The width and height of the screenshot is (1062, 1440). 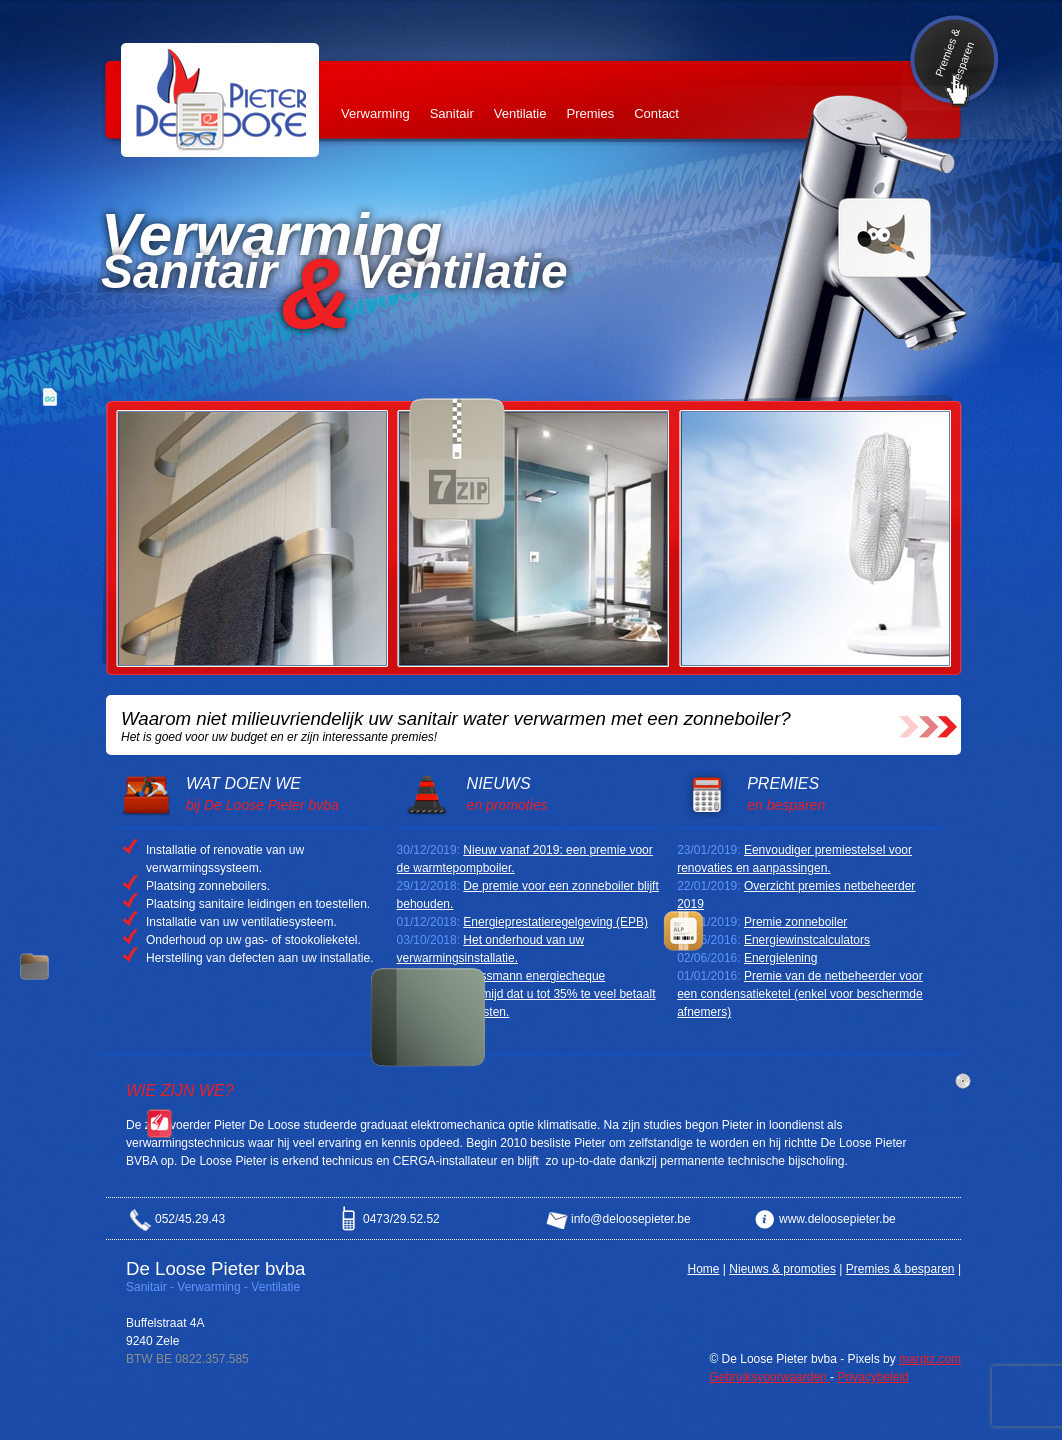 What do you see at coordinates (963, 1081) in the screenshot?
I see `unmount or eject a CD/DVD drive` at bounding box center [963, 1081].